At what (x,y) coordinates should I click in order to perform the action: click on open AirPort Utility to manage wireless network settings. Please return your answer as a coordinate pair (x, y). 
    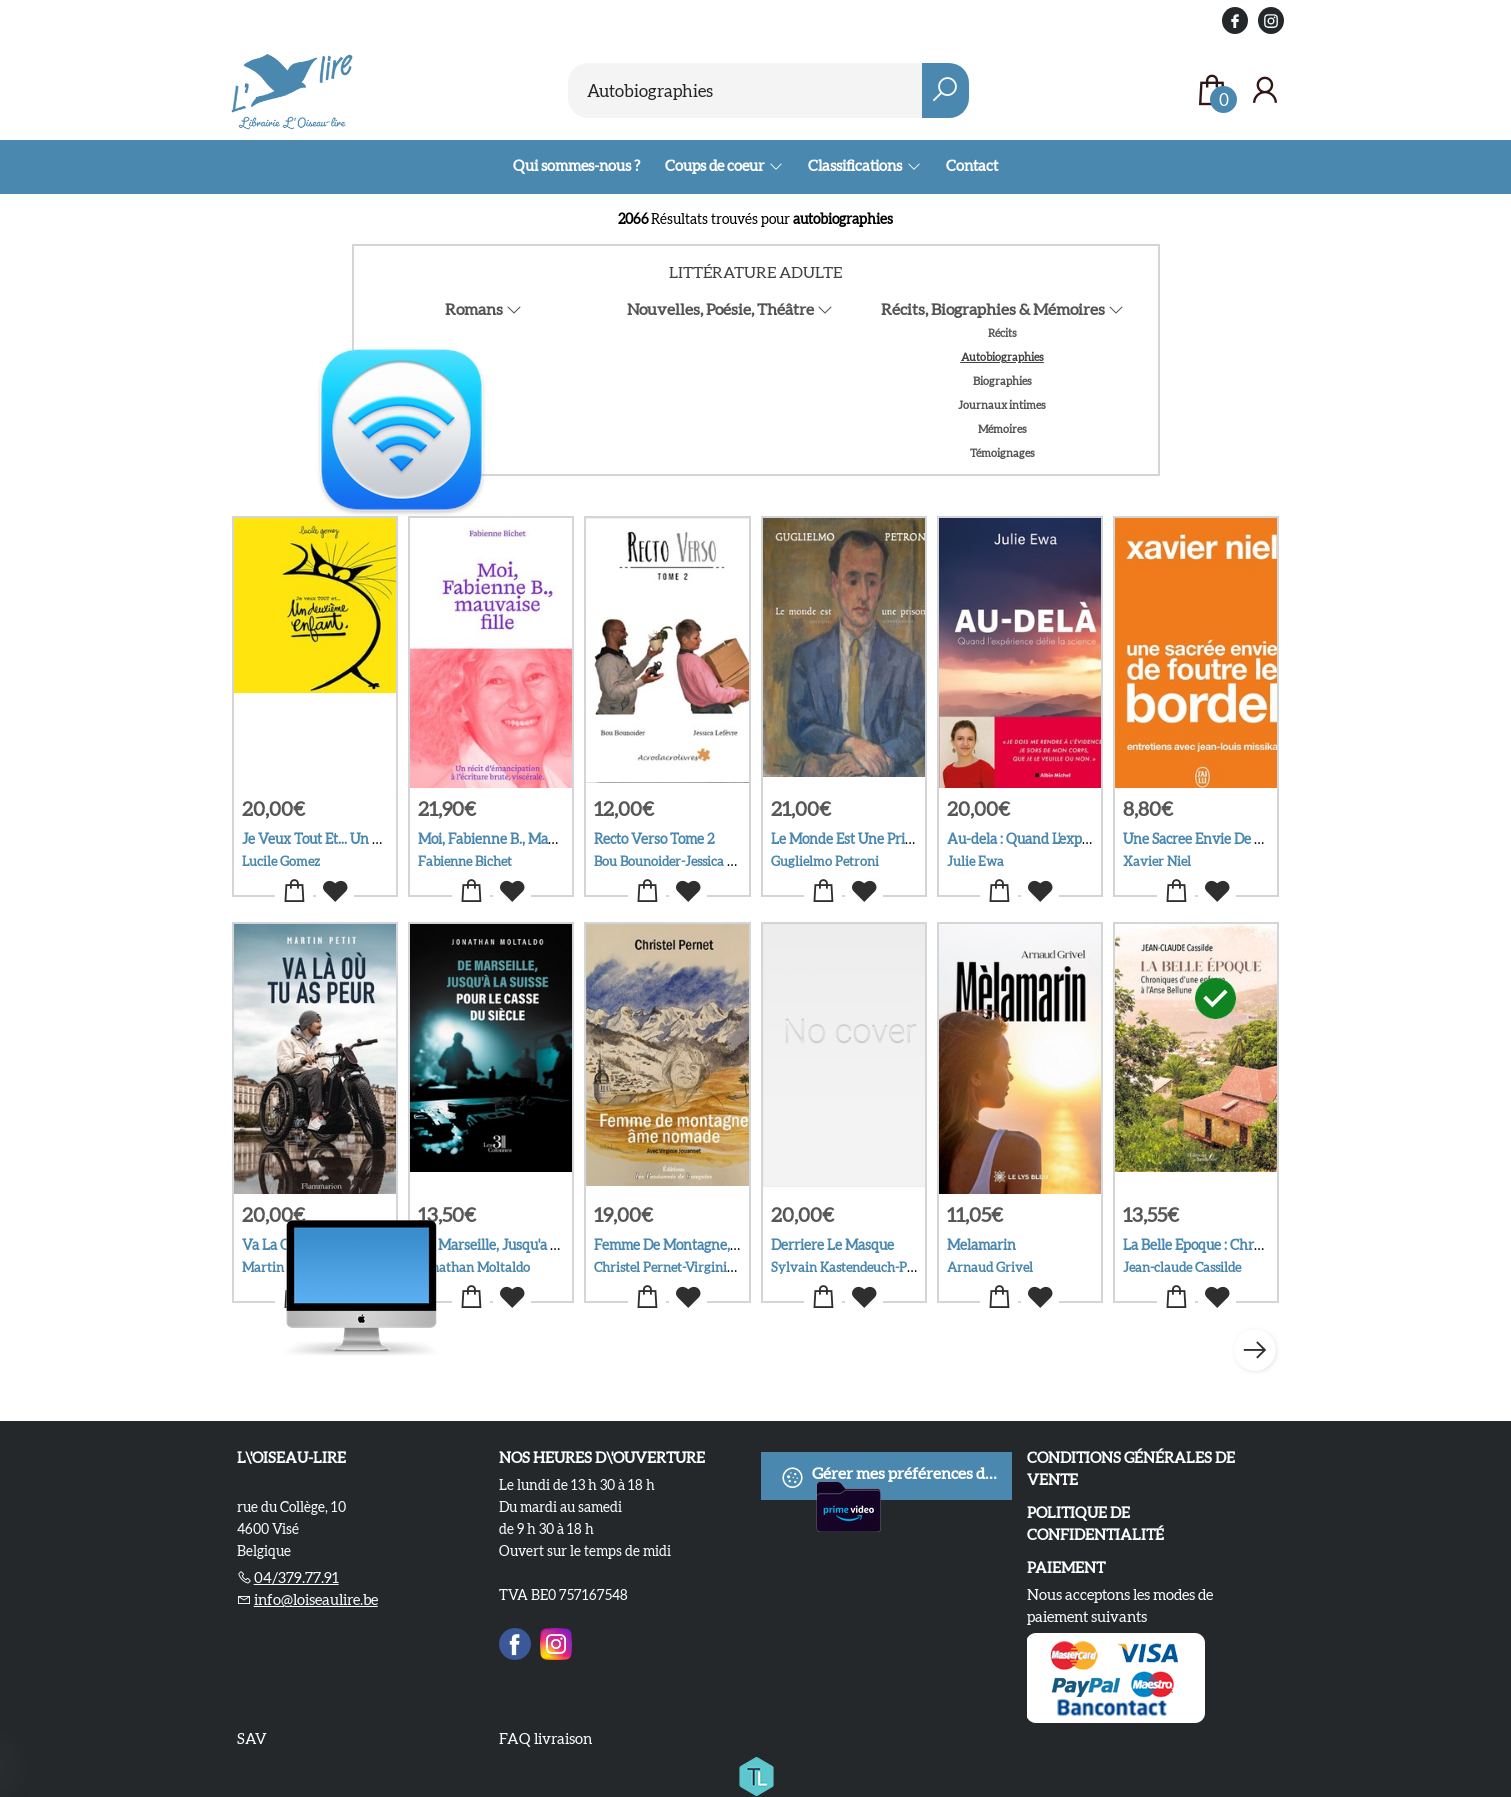
    Looking at the image, I should click on (401, 429).